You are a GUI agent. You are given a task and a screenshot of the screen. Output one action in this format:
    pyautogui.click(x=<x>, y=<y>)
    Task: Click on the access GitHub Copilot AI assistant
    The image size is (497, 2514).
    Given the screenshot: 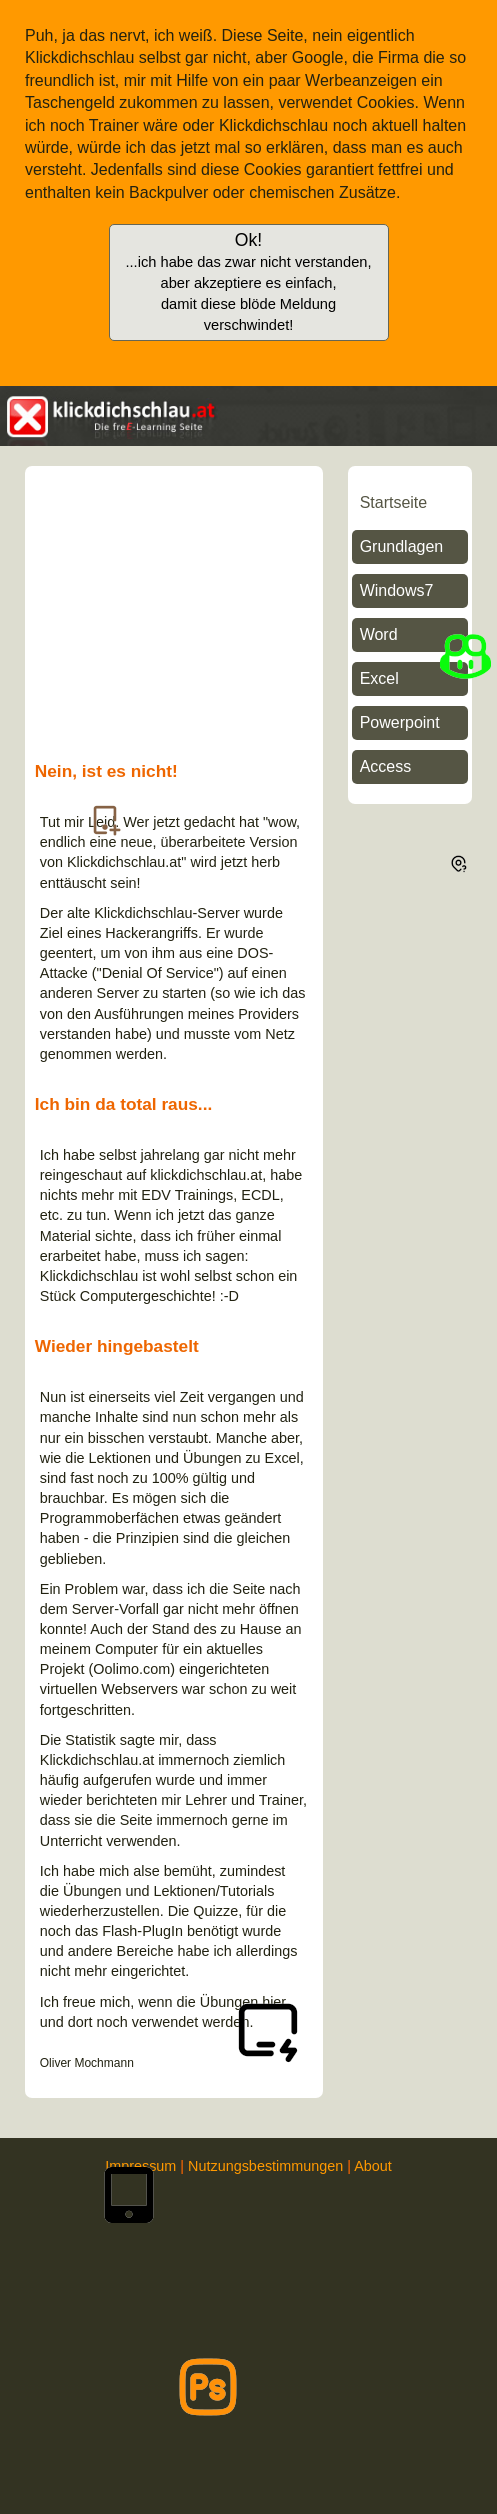 What is the action you would take?
    pyautogui.click(x=465, y=656)
    